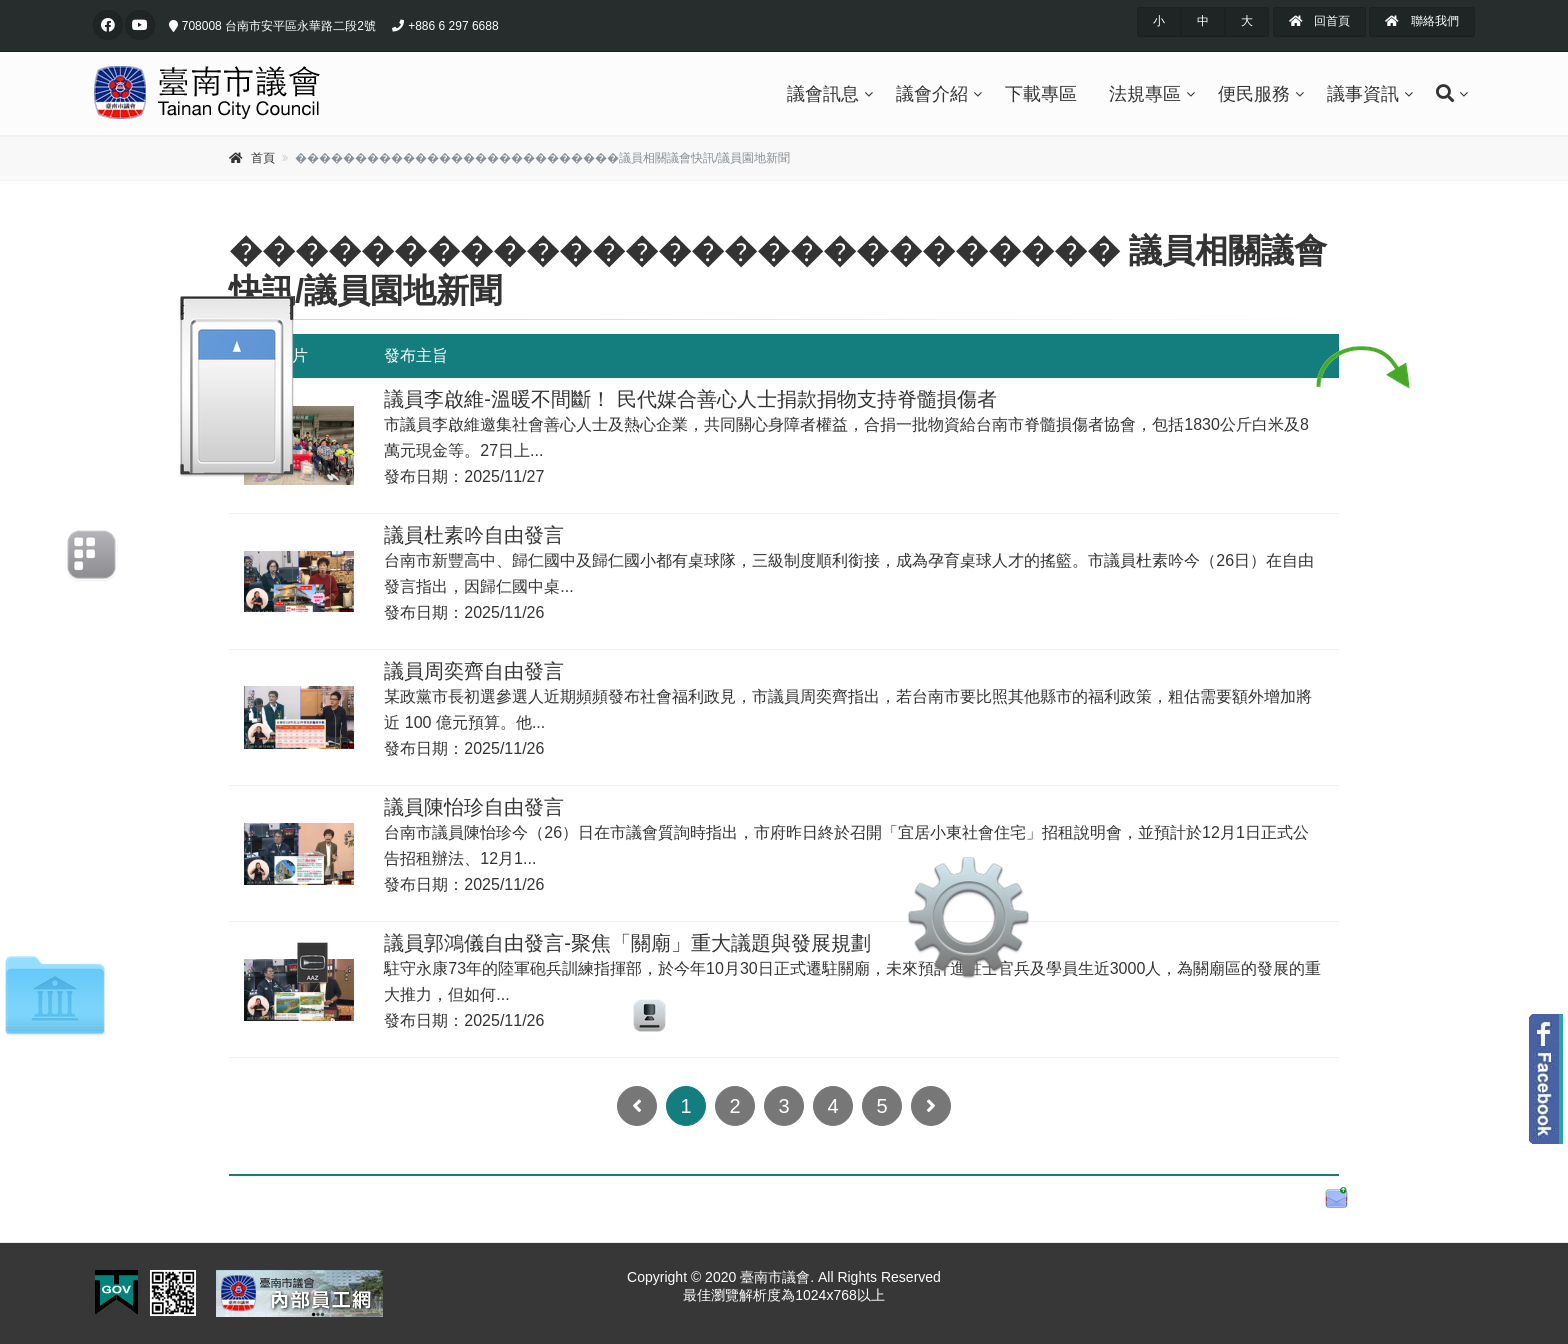 The width and height of the screenshot is (1568, 1344). Describe the element at coordinates (1363, 366) in the screenshot. I see `redo the last undone action` at that location.